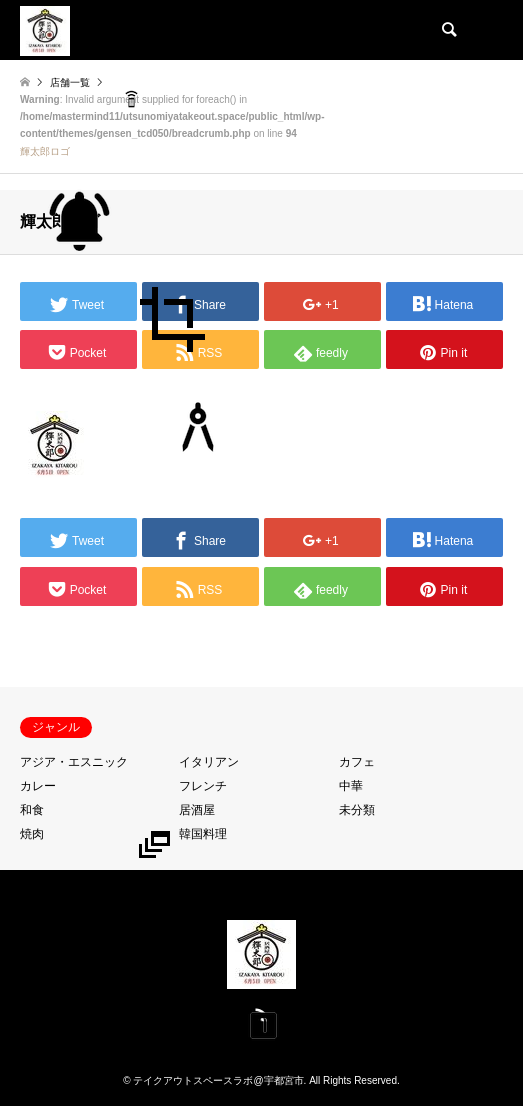  What do you see at coordinates (198, 427) in the screenshot?
I see `access architecture or design tools` at bounding box center [198, 427].